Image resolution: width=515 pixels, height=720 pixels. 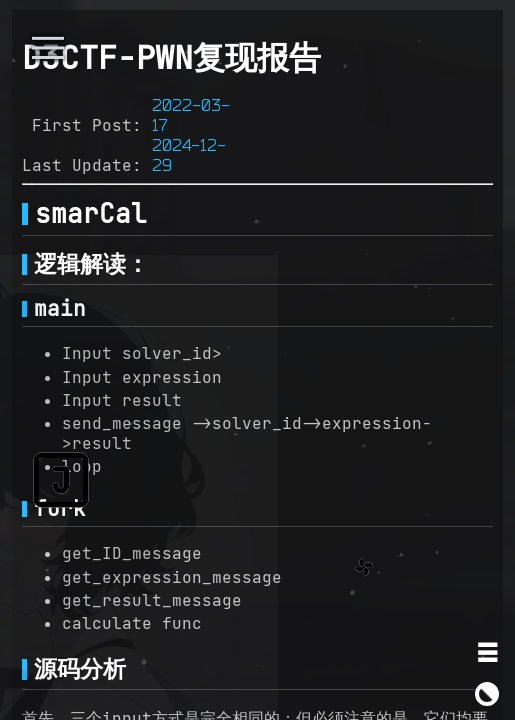 I want to click on access toys or games category, so click(x=364, y=567).